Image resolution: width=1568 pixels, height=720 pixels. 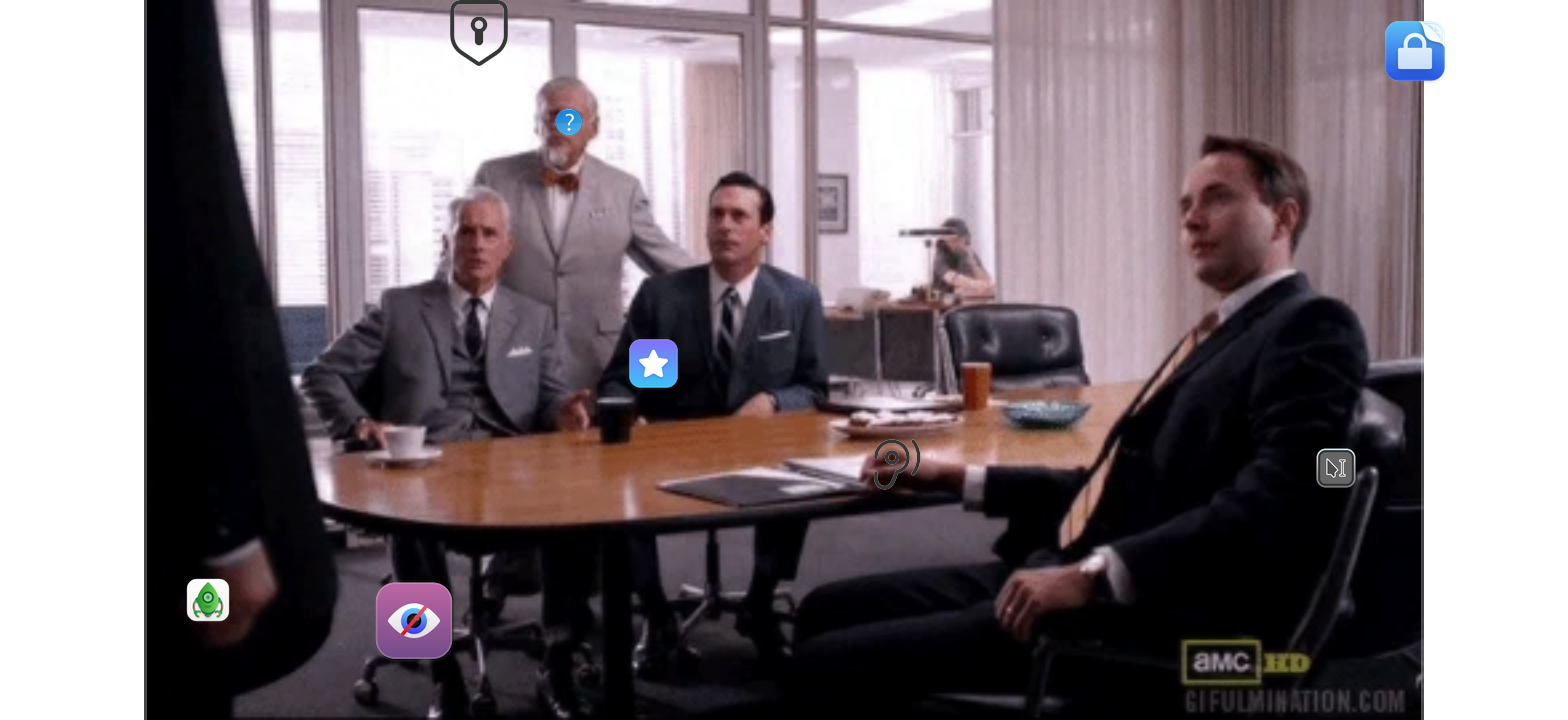 I want to click on access device security settings, so click(x=479, y=33).